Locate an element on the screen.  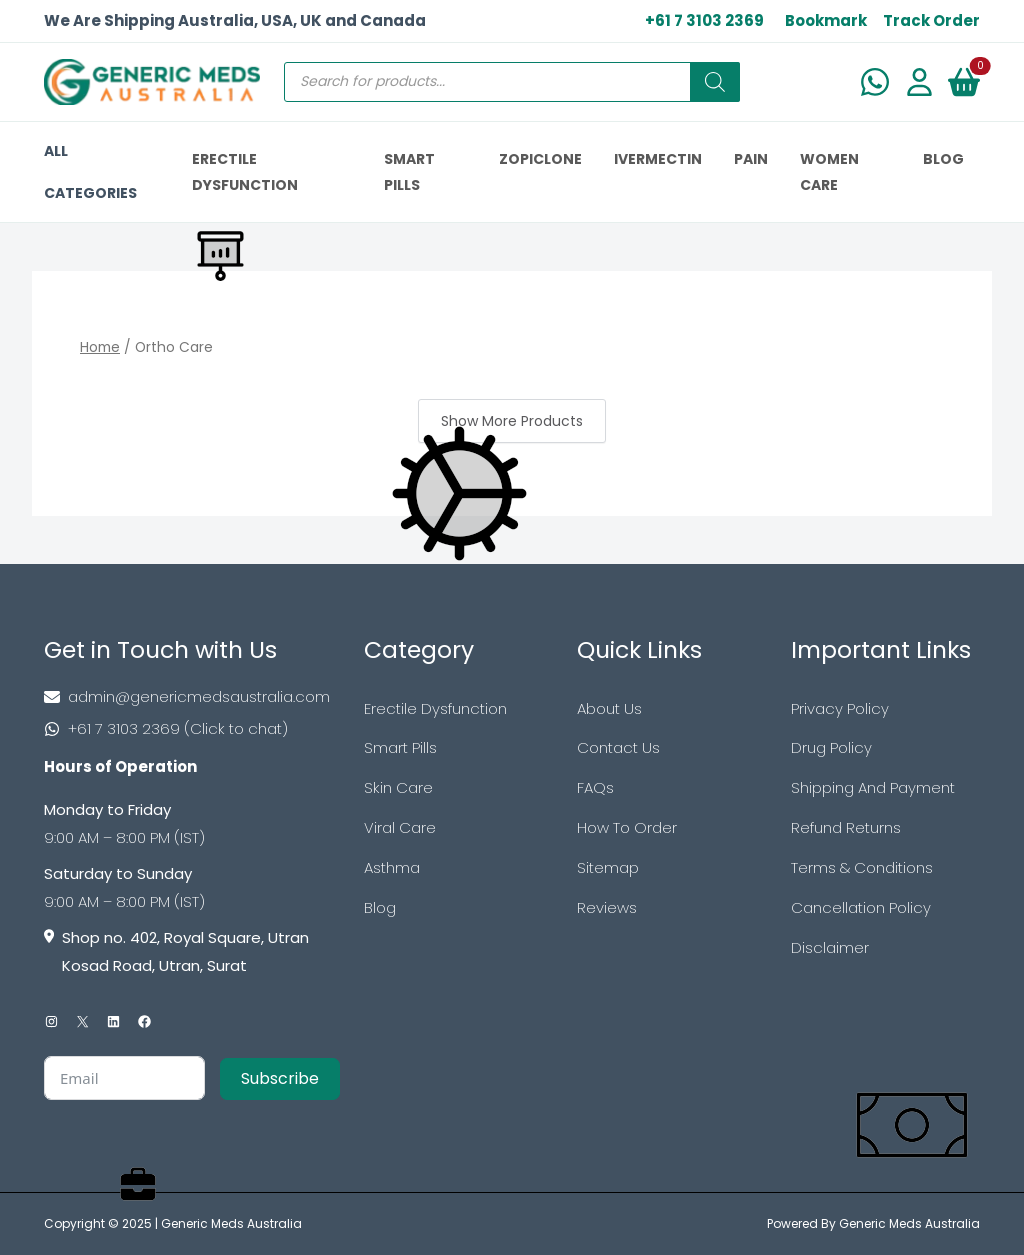
view presentation with chart data is located at coordinates (220, 252).